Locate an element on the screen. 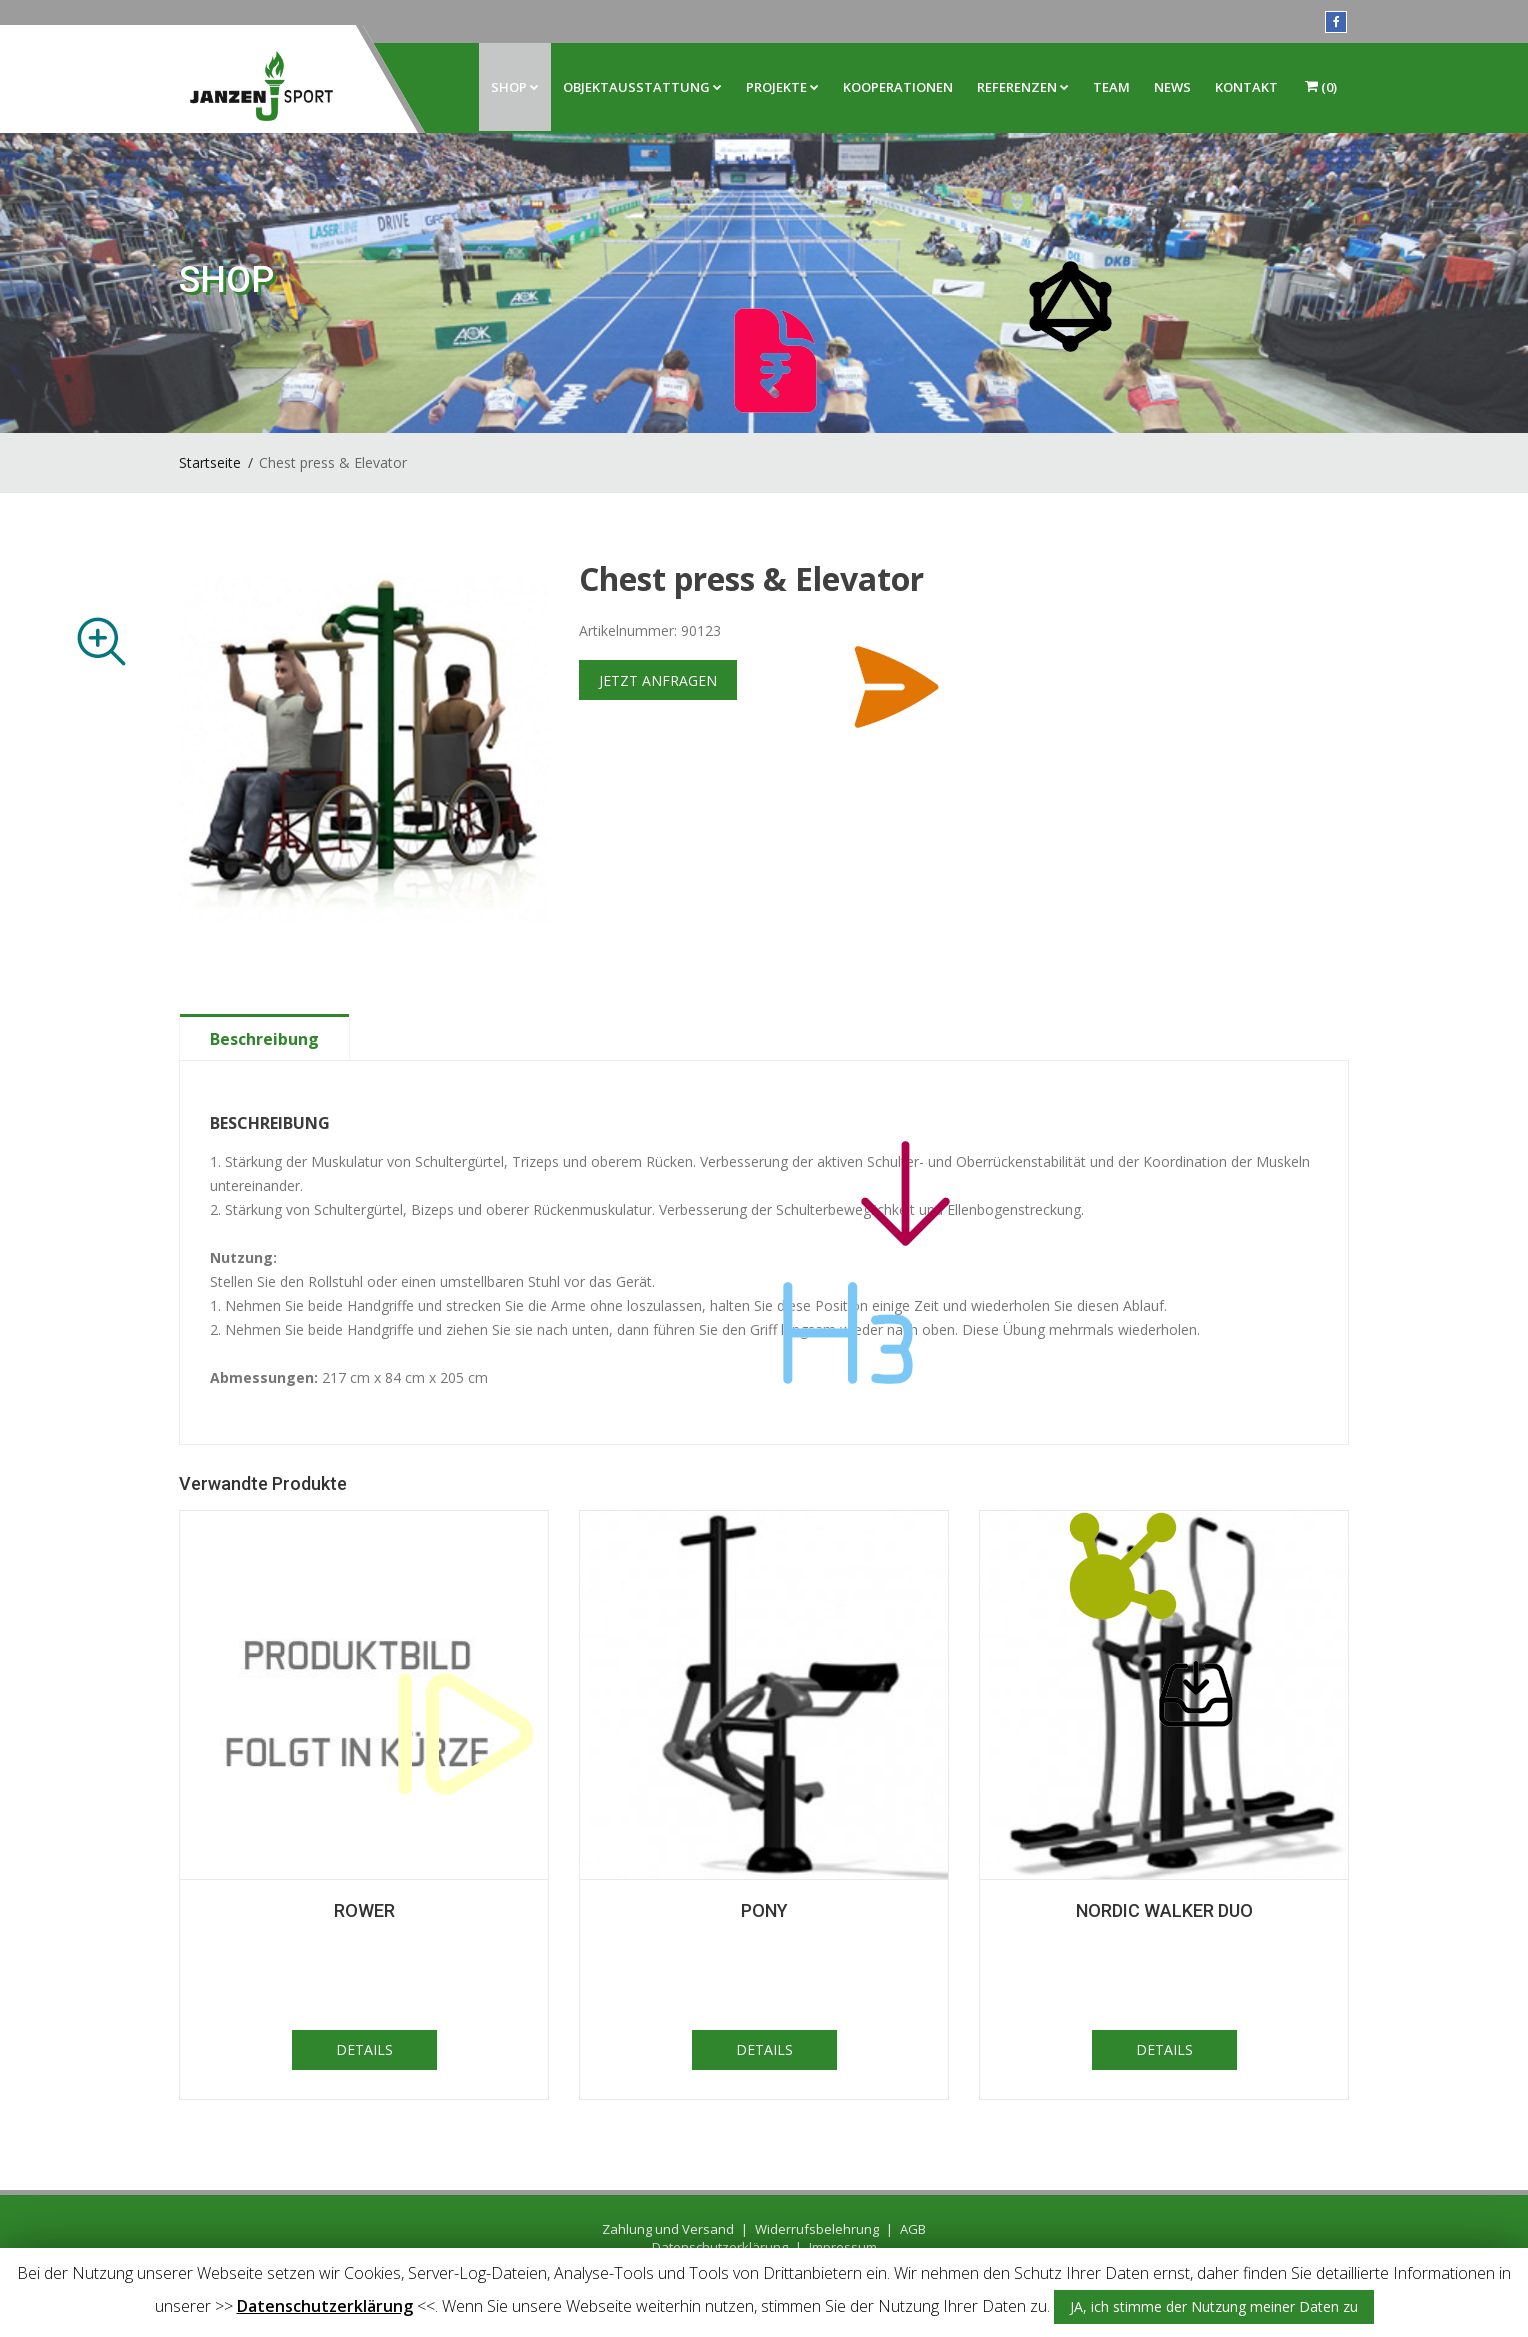 The image size is (1528, 2337). indicates GraphQL API integration is located at coordinates (1070, 306).